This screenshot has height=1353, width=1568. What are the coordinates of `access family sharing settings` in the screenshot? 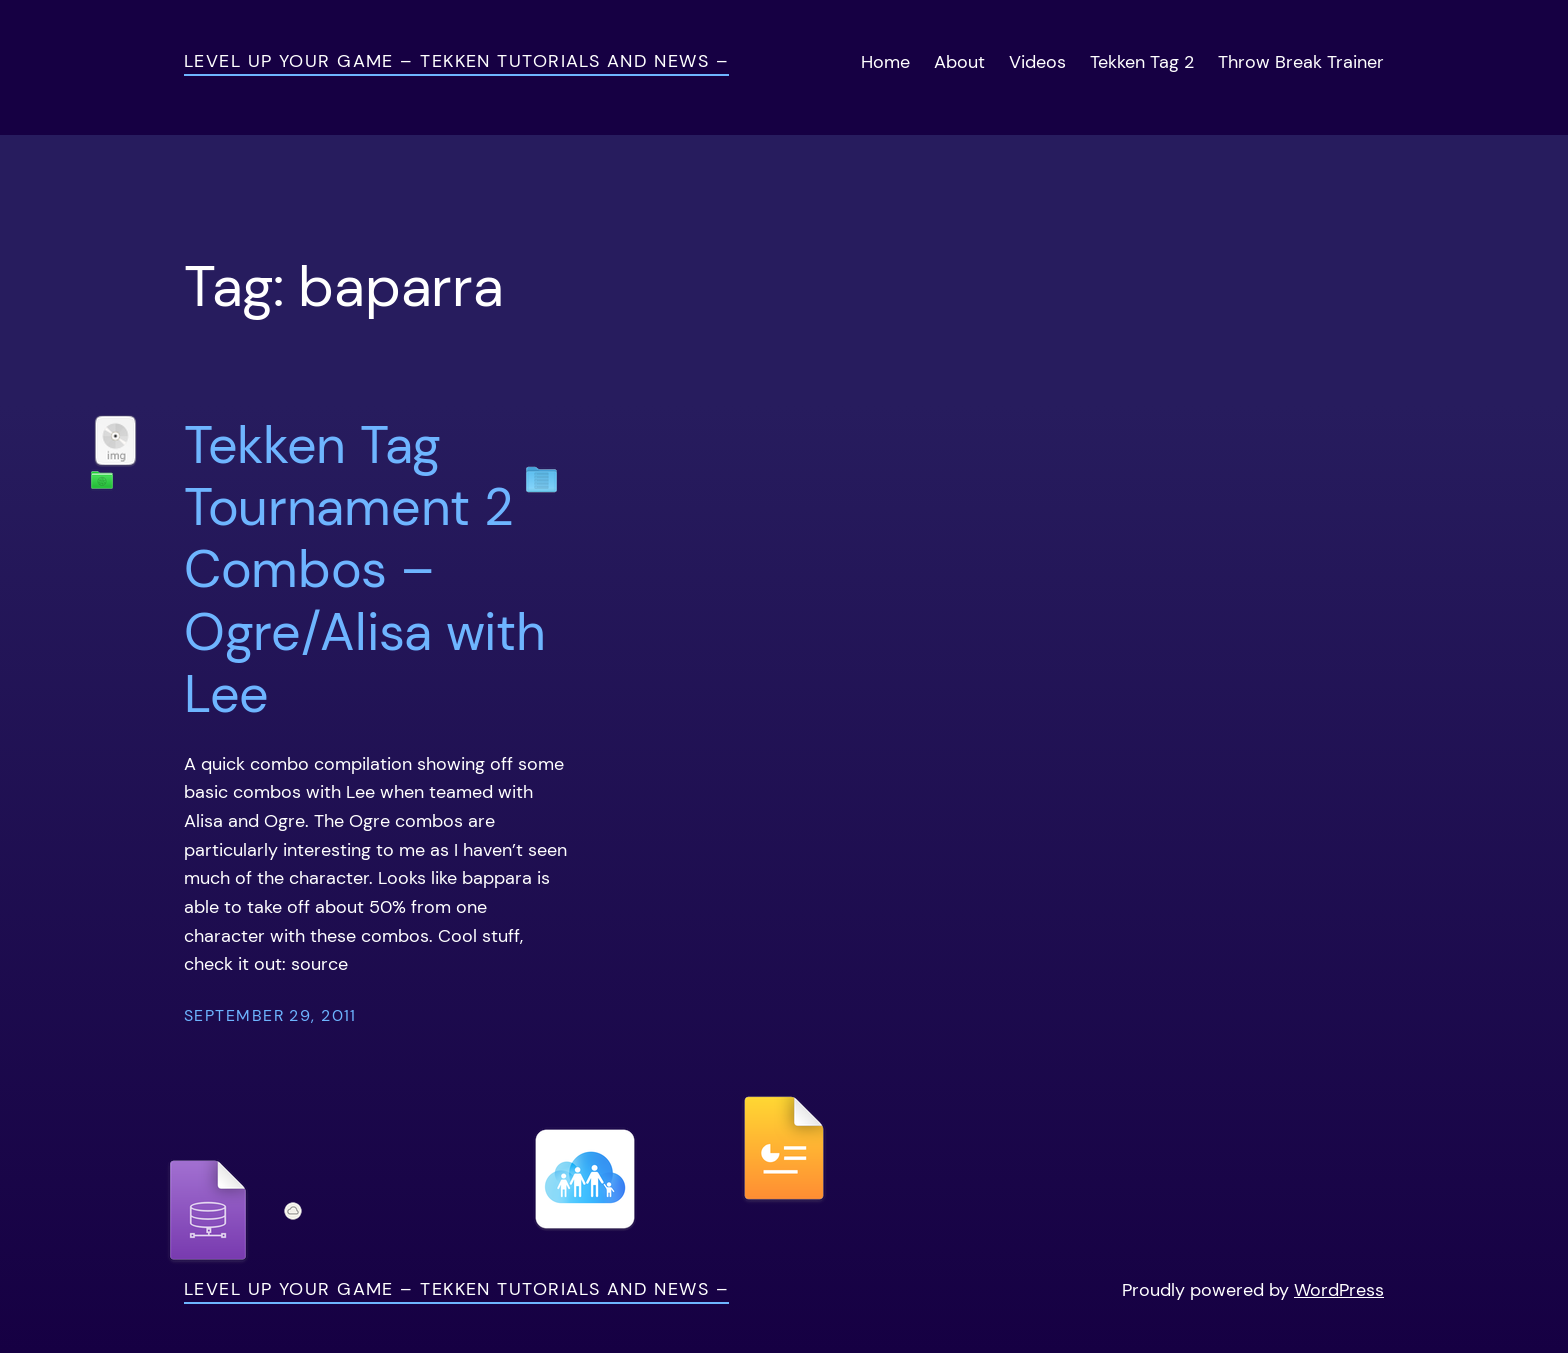 It's located at (585, 1179).